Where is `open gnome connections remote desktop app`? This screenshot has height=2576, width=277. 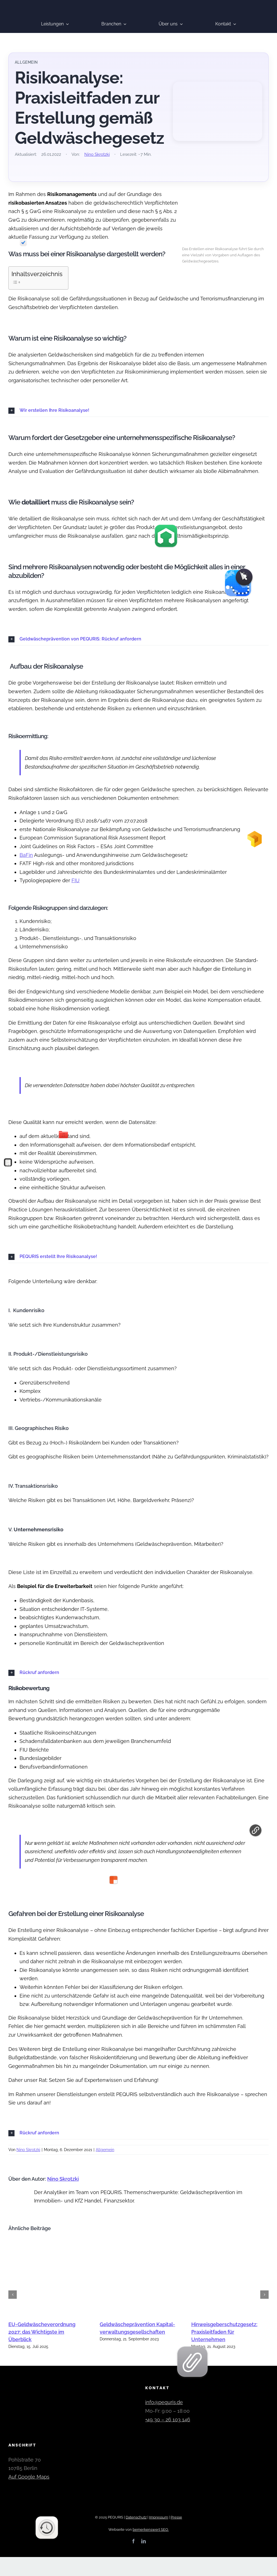
open gnome connections remote desktop app is located at coordinates (238, 583).